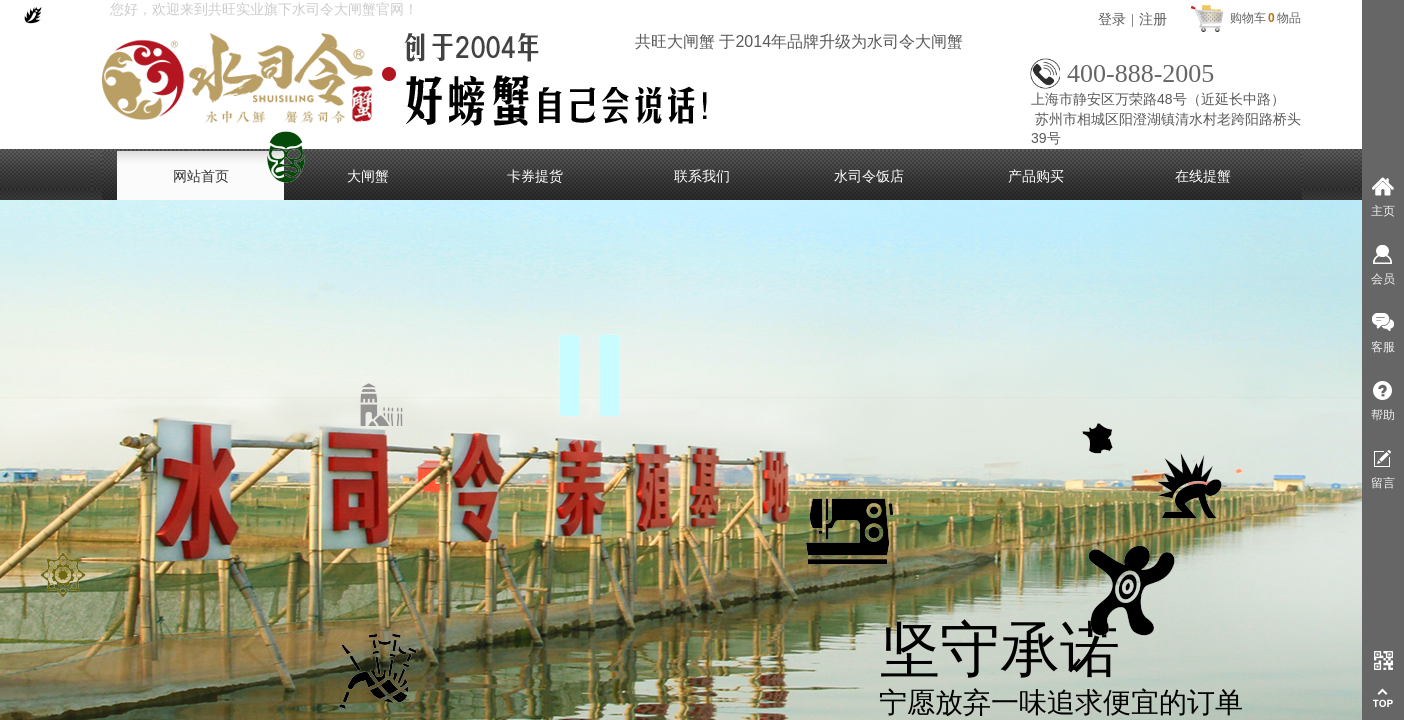 This screenshot has height=720, width=1404. What do you see at coordinates (377, 671) in the screenshot?
I see `browse traditional or folk music instruments` at bounding box center [377, 671].